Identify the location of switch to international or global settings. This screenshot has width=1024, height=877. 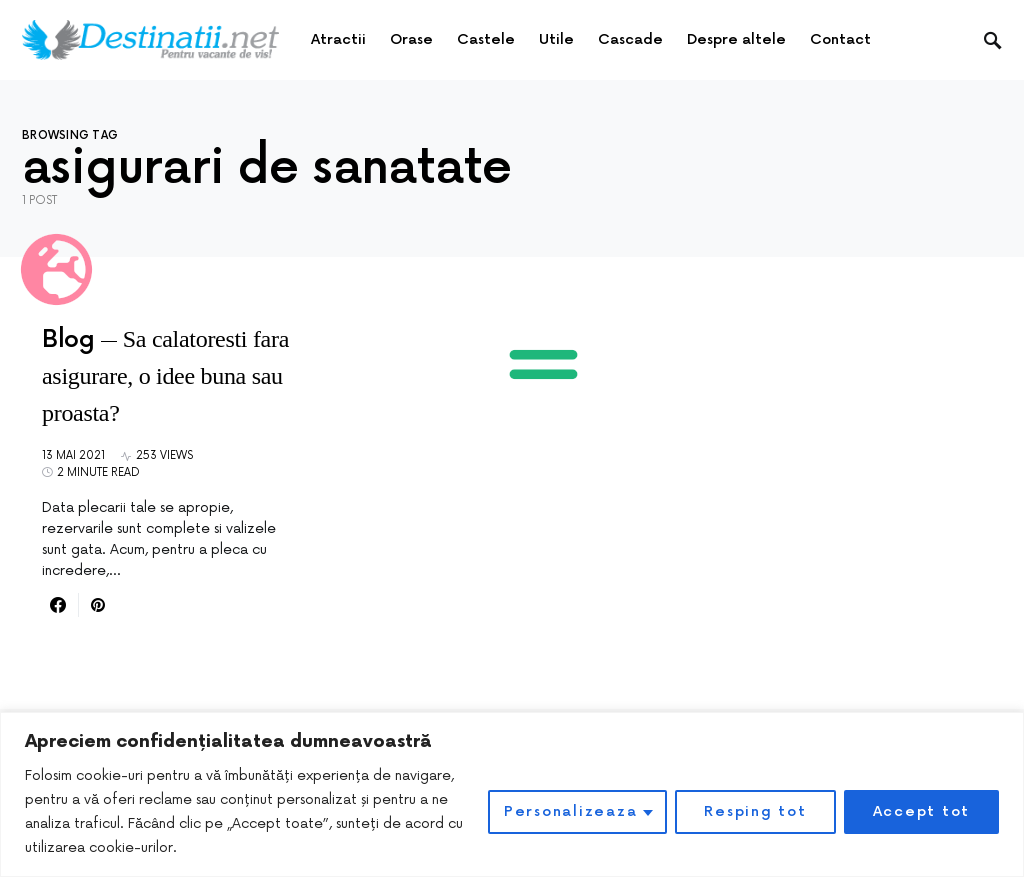
(56, 269).